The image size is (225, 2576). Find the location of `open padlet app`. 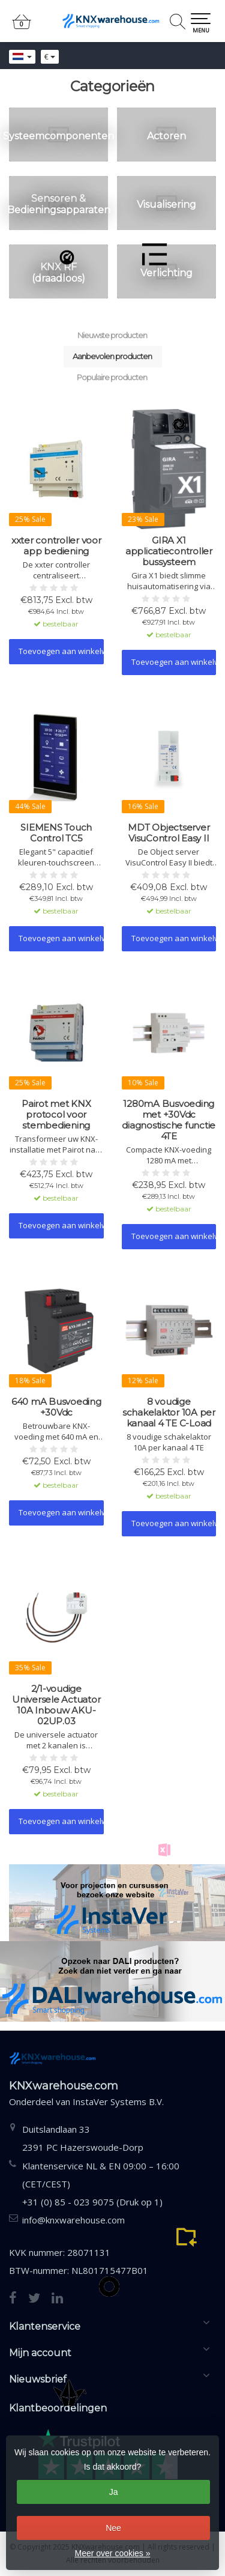

open padlet app is located at coordinates (70, 2393).